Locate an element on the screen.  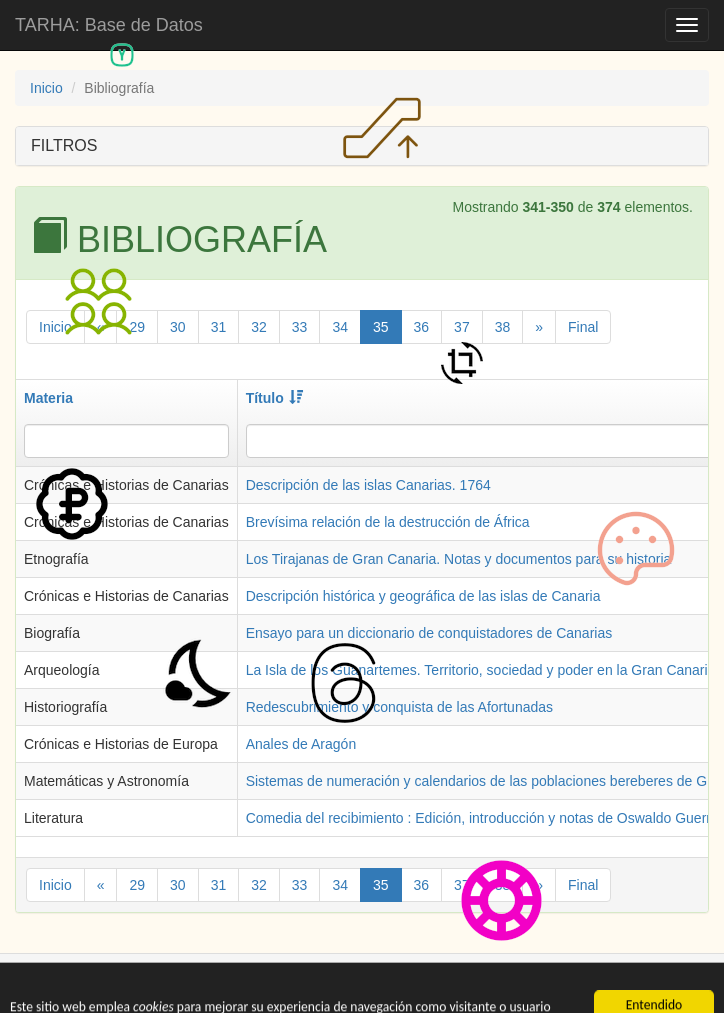
indicates items starting with the letter Y is located at coordinates (122, 55).